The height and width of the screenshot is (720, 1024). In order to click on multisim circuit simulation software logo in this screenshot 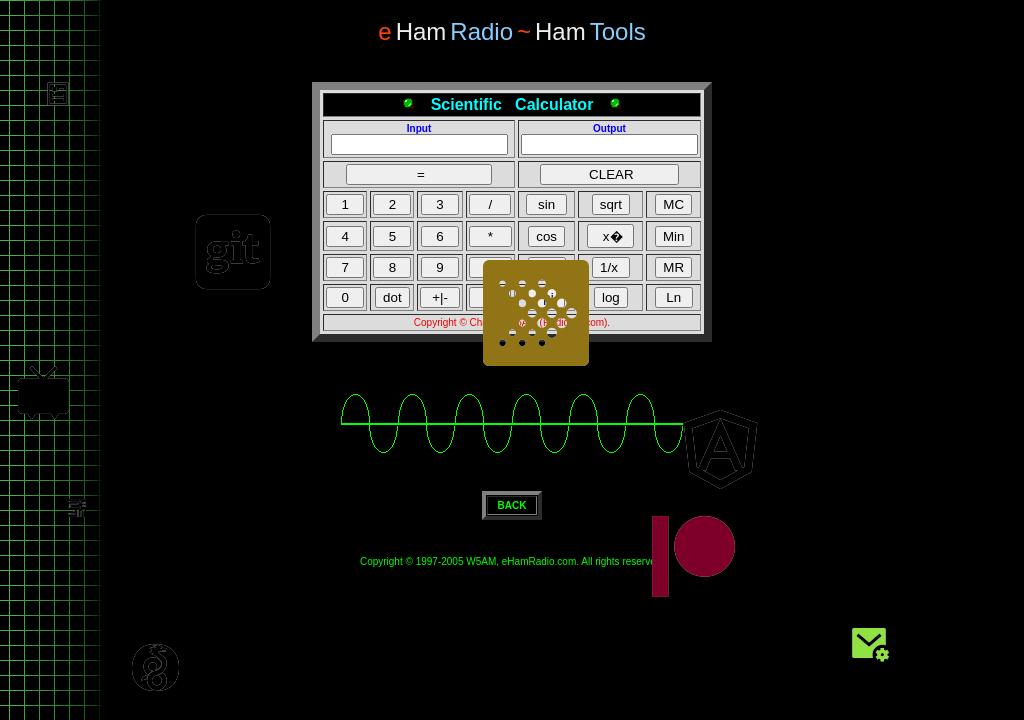, I will do `click(77, 508)`.